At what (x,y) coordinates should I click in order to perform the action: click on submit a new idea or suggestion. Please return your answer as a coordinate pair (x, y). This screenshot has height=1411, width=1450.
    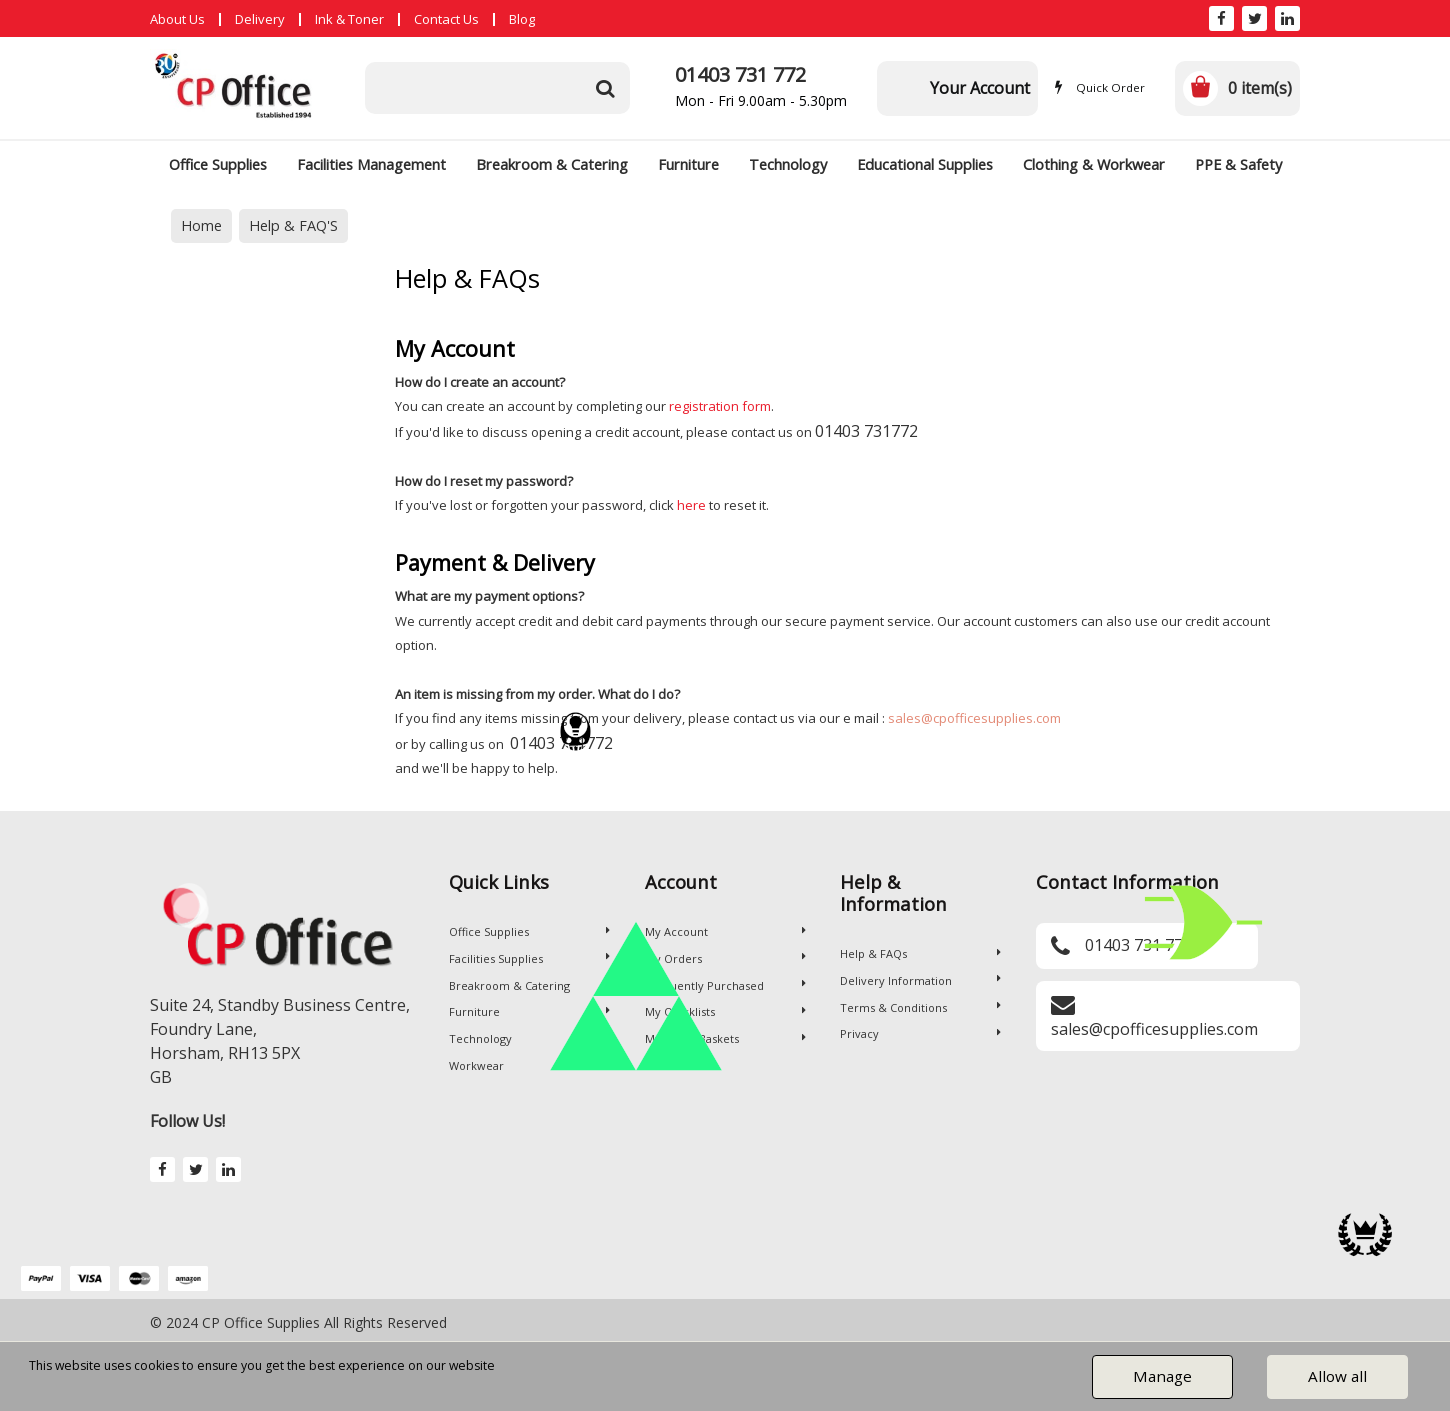
    Looking at the image, I should click on (575, 731).